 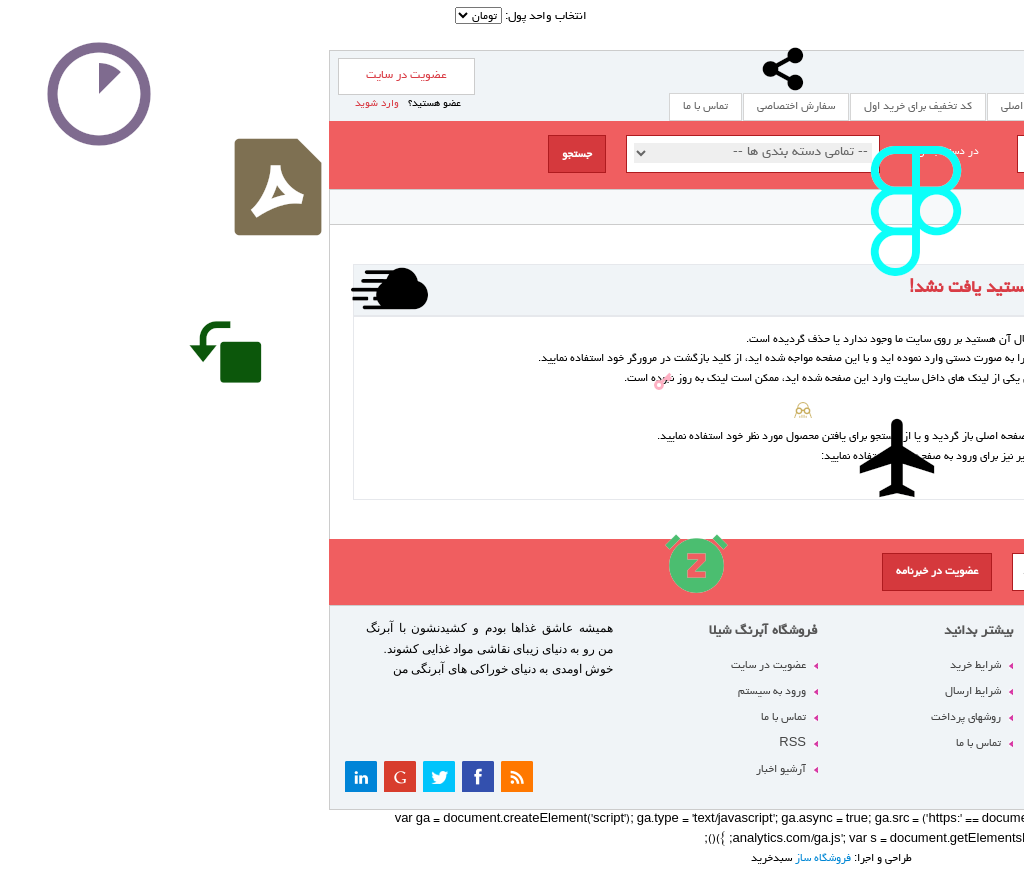 What do you see at coordinates (803, 410) in the screenshot?
I see `toggle dark mode extension` at bounding box center [803, 410].